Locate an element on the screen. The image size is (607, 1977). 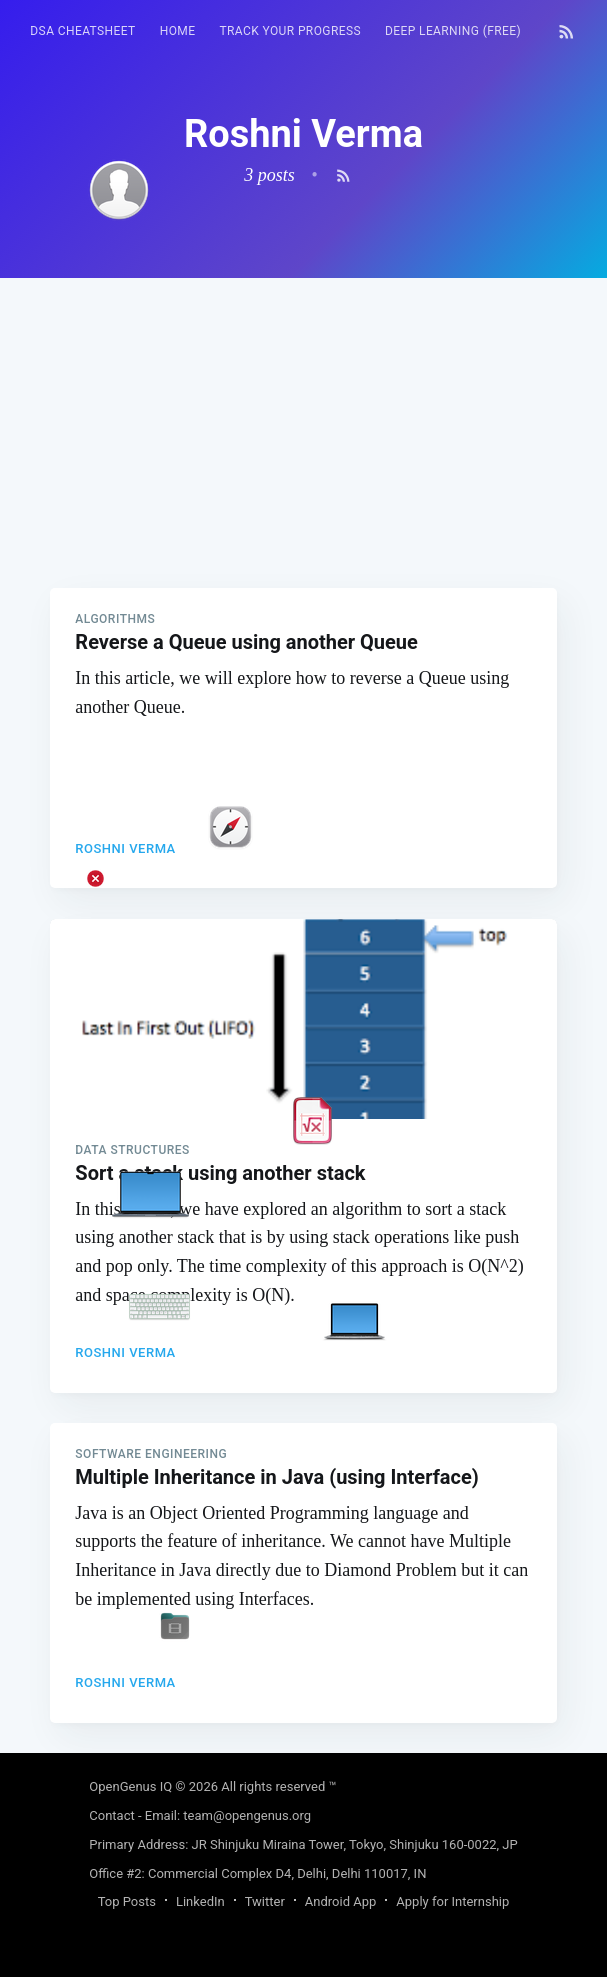
open your videos folder is located at coordinates (175, 1626).